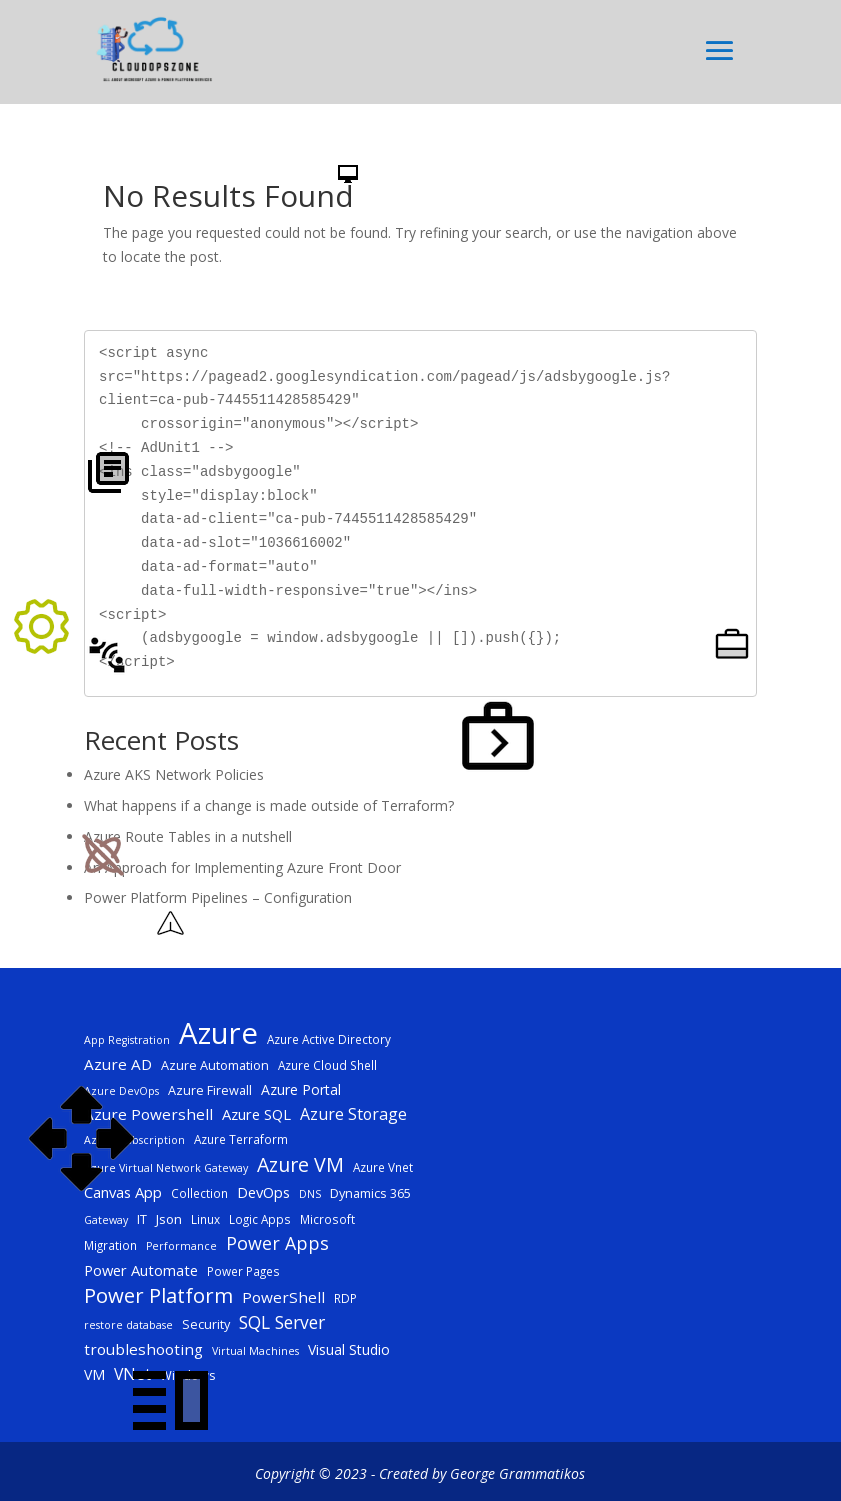  What do you see at coordinates (108, 472) in the screenshot?
I see `access your library or reading list` at bounding box center [108, 472].